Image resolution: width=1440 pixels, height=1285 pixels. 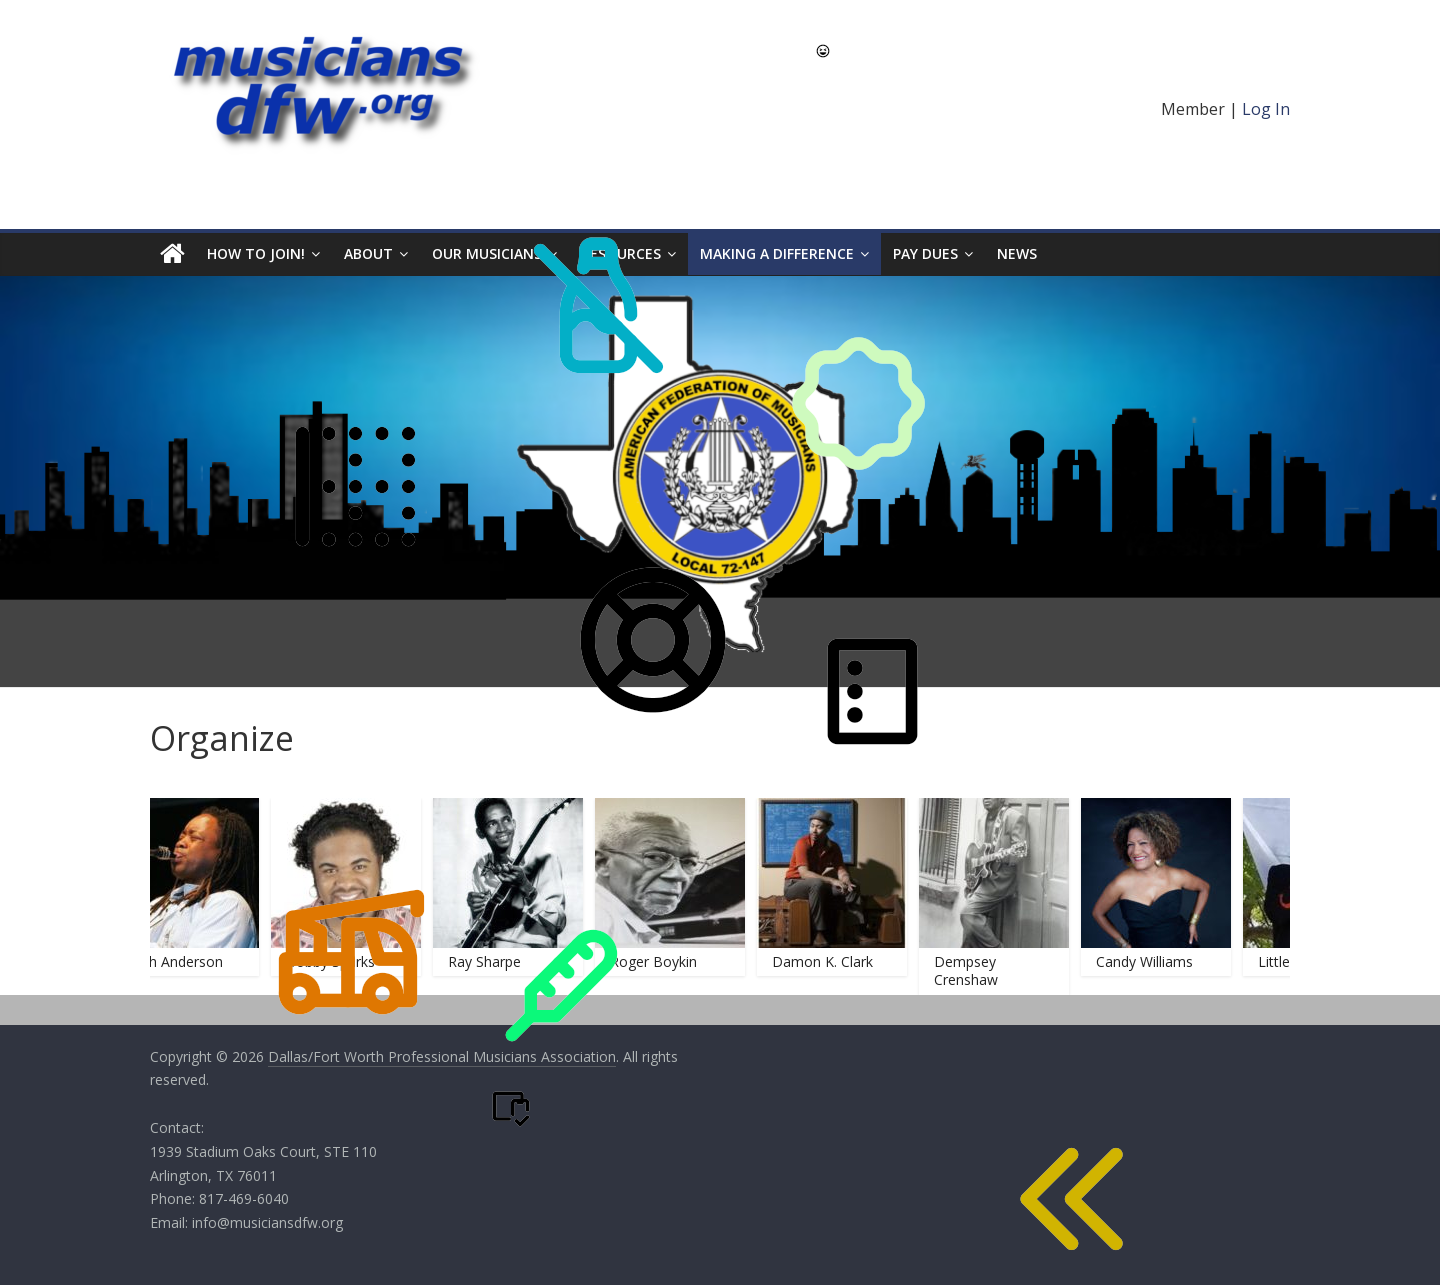 What do you see at coordinates (1076, 1199) in the screenshot?
I see `go back to the beginning` at bounding box center [1076, 1199].